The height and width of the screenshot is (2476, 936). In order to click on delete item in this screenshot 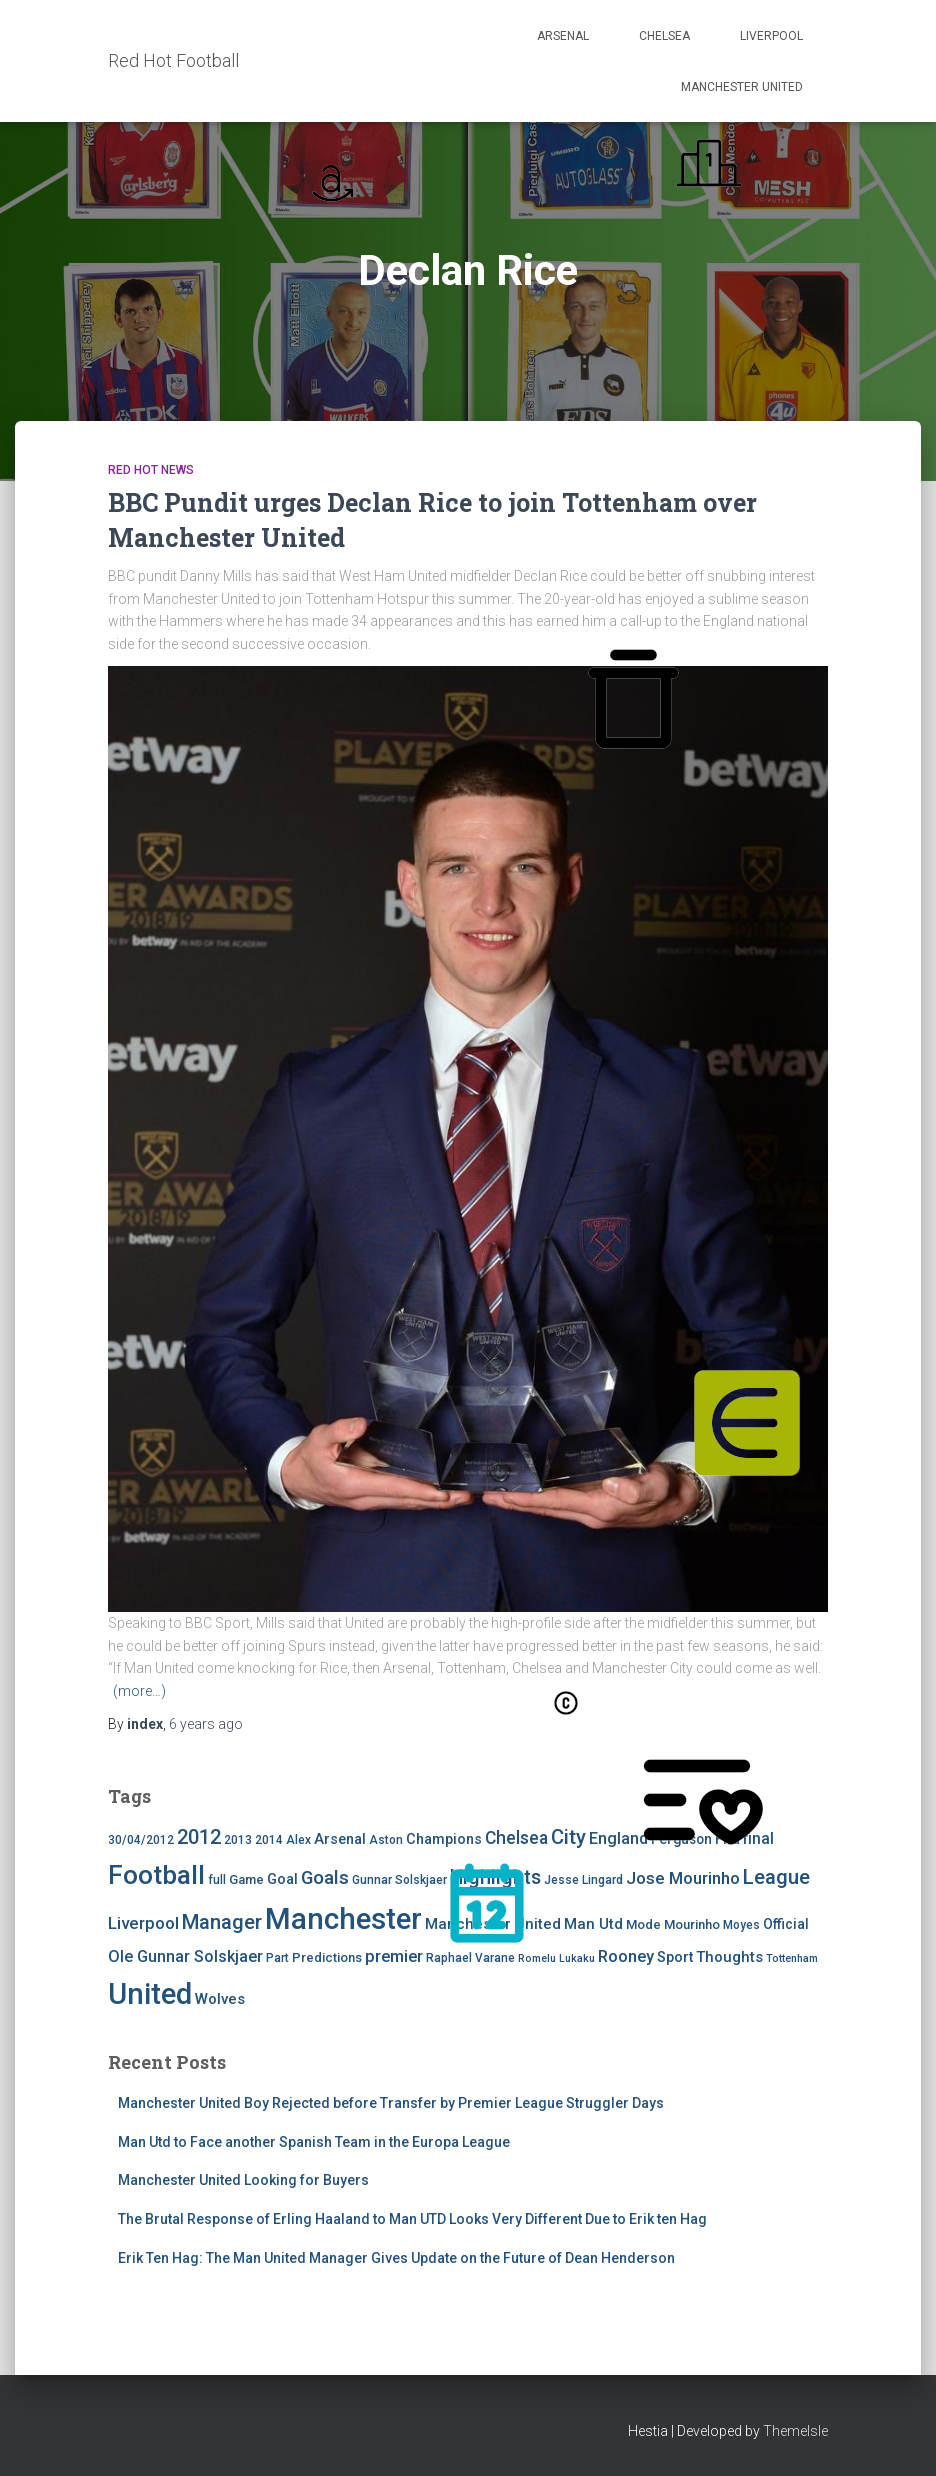, I will do `click(633, 703)`.